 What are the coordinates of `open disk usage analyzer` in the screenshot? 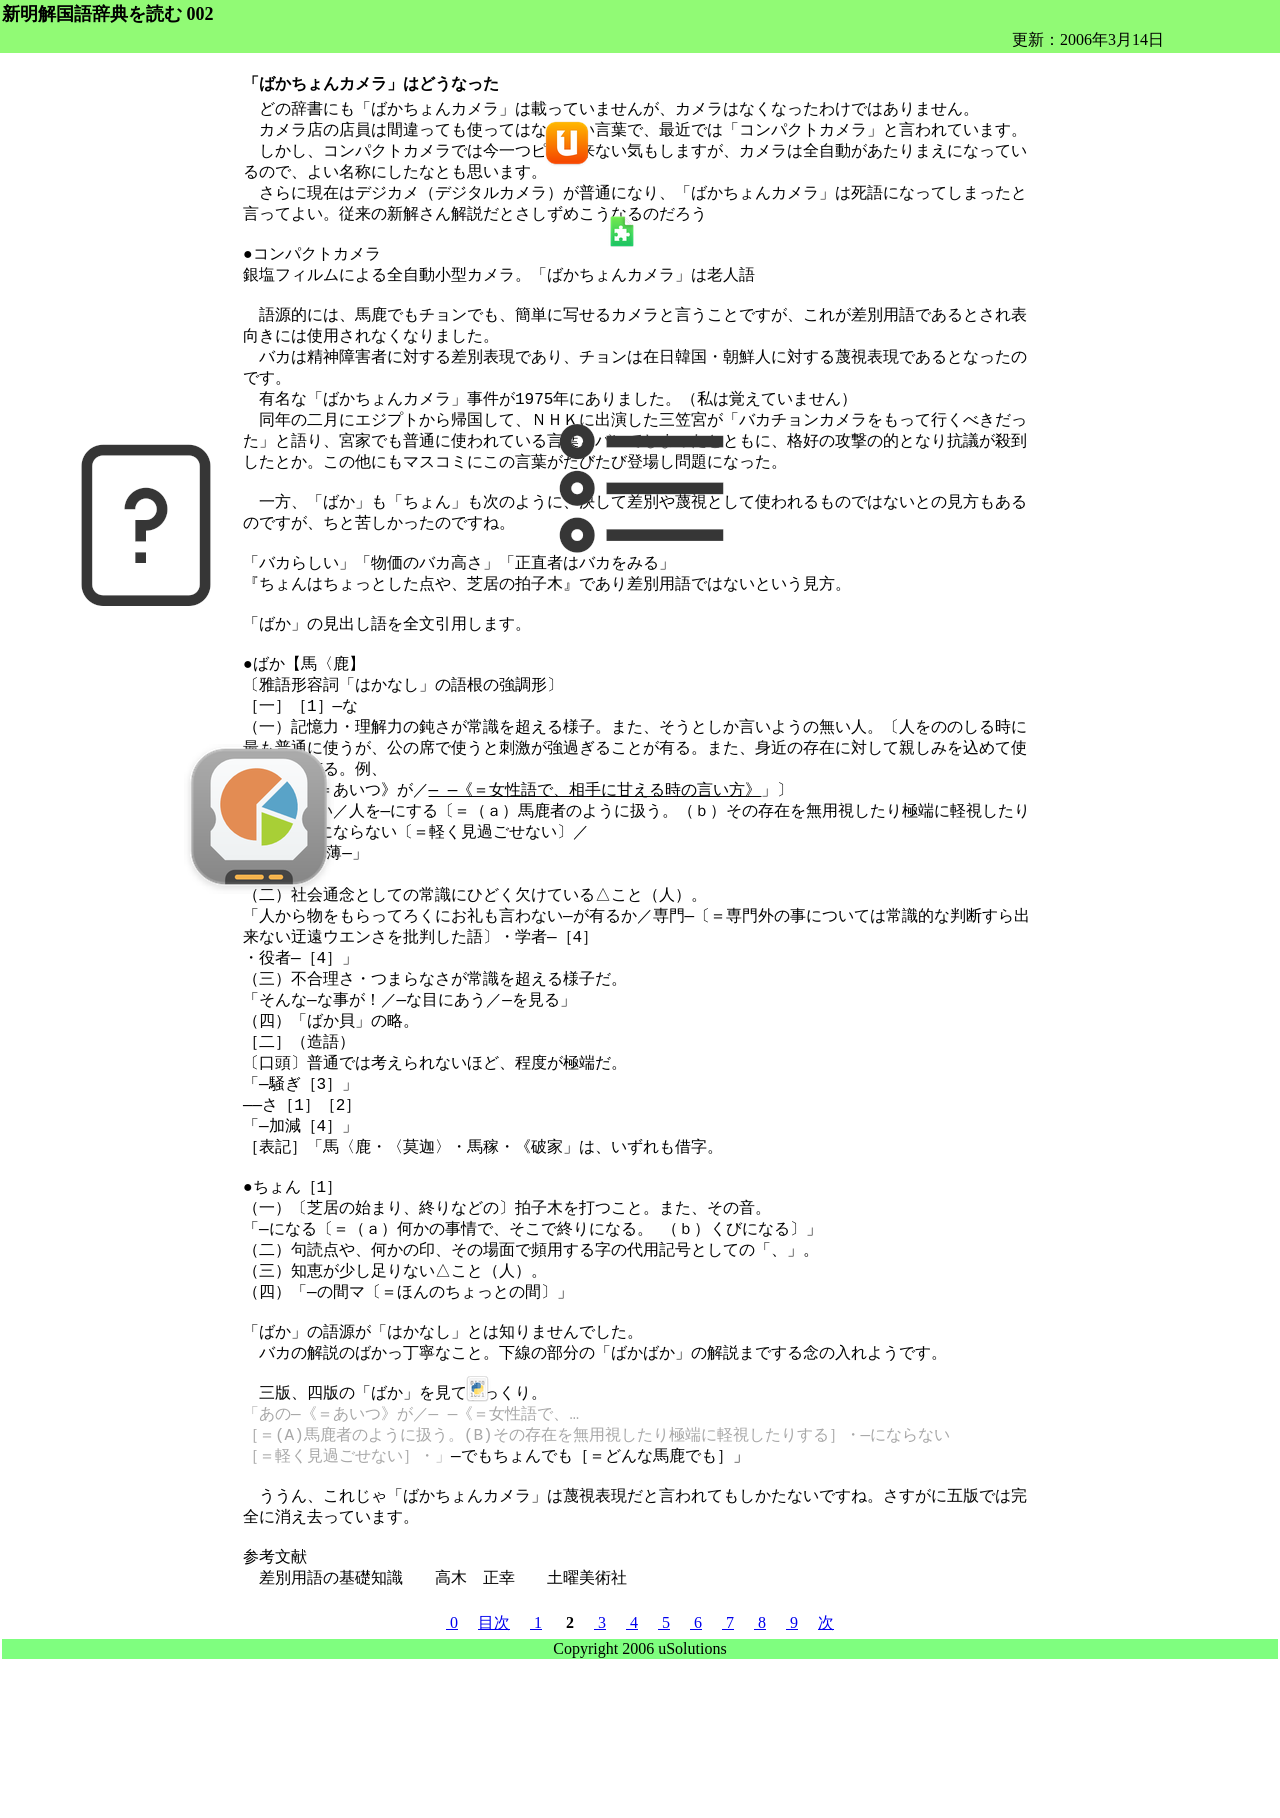 It's located at (259, 819).